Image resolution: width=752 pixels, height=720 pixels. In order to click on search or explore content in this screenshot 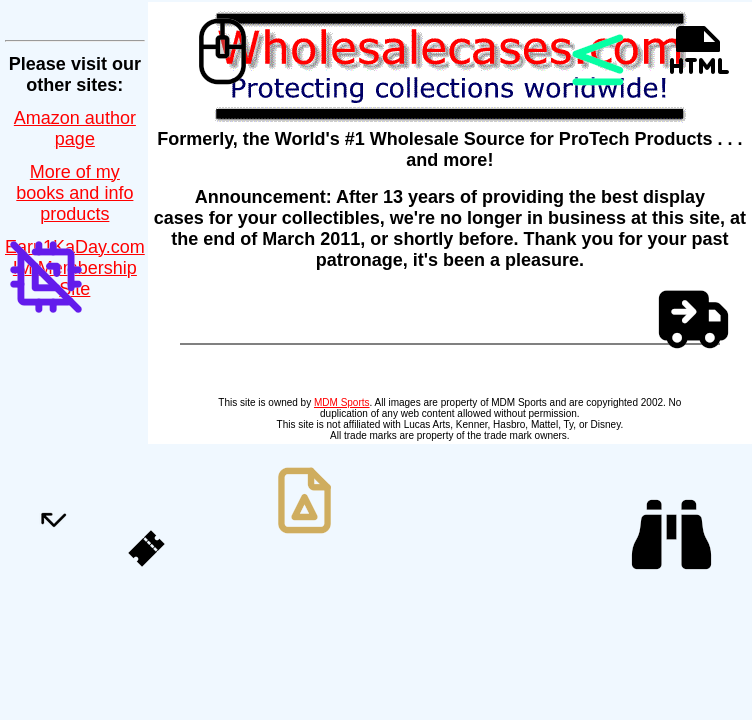, I will do `click(671, 534)`.